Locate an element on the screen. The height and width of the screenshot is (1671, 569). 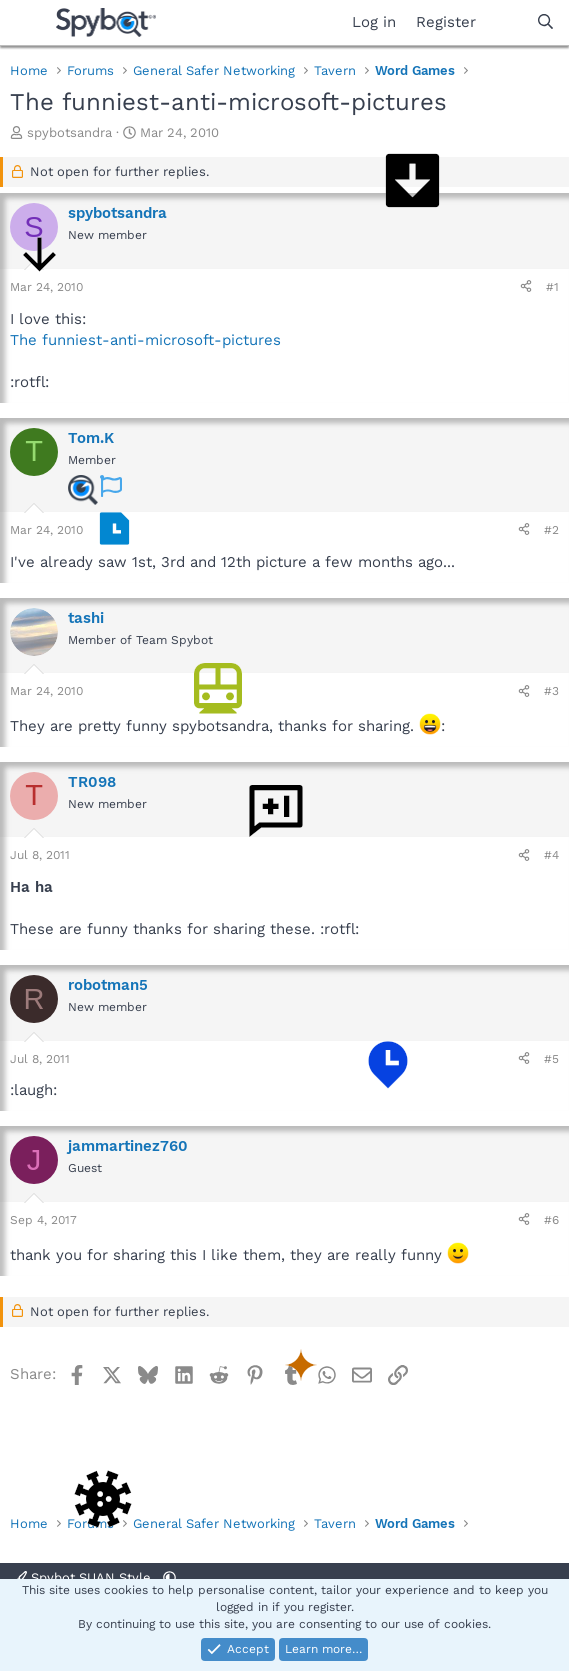
add a follow-up message to a conversation is located at coordinates (276, 809).